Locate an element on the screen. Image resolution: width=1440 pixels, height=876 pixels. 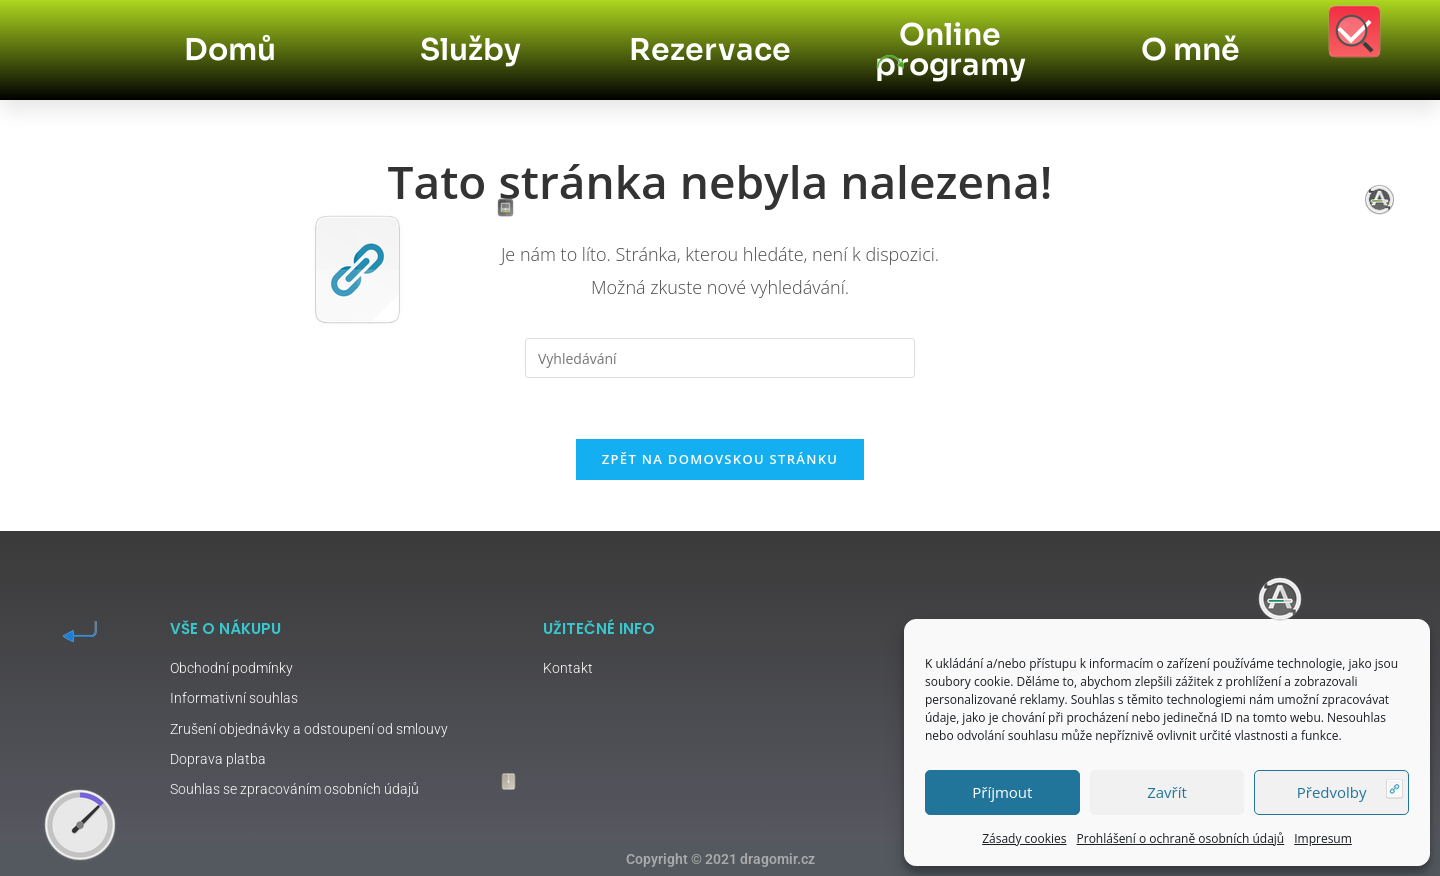
open sysprof system profiler is located at coordinates (80, 825).